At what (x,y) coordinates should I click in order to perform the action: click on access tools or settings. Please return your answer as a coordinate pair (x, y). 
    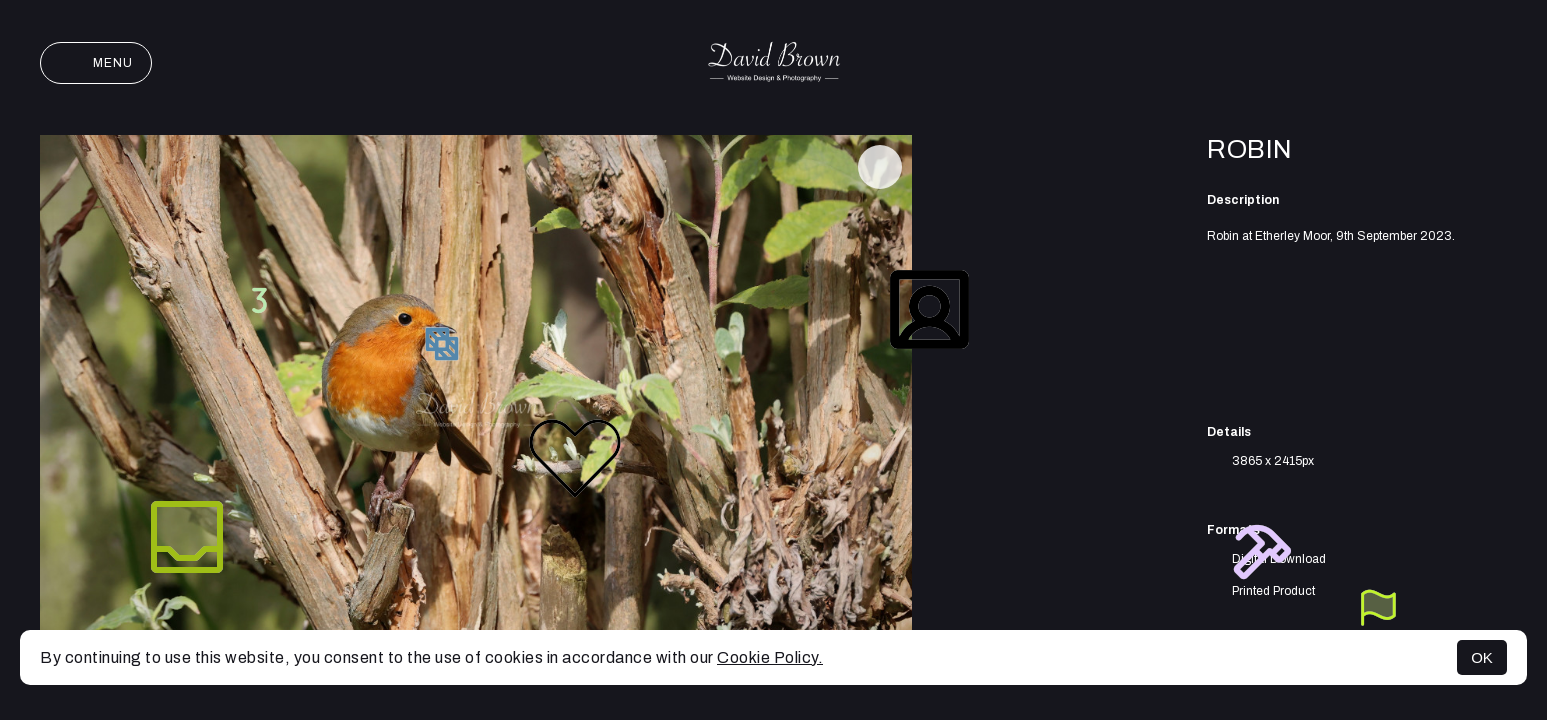
    Looking at the image, I should click on (1260, 553).